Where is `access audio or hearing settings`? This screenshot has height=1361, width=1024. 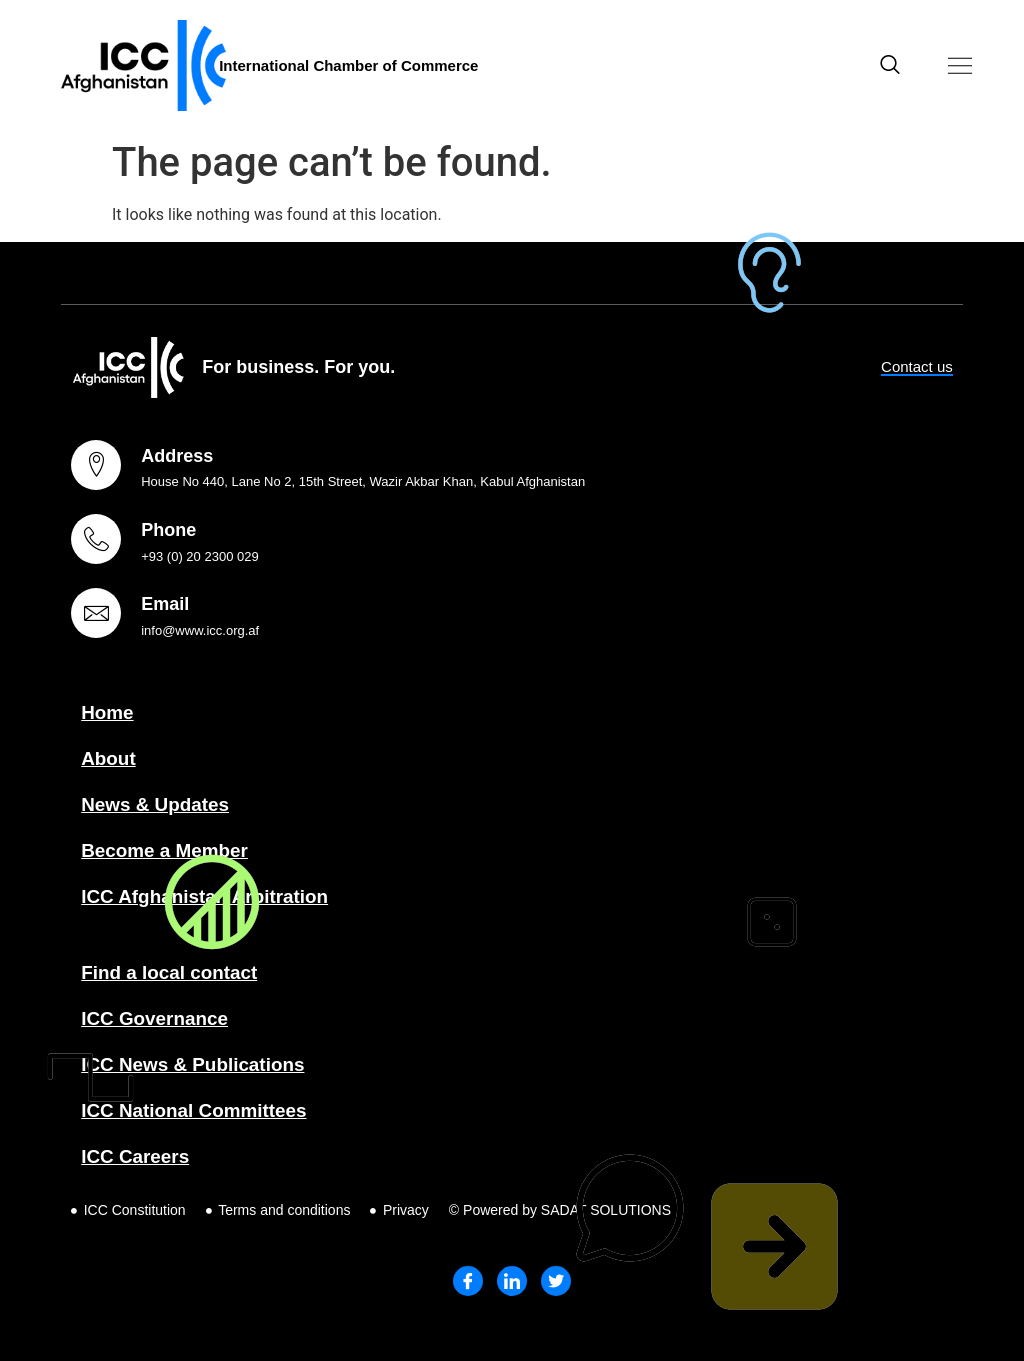 access audio or hearing settings is located at coordinates (769, 272).